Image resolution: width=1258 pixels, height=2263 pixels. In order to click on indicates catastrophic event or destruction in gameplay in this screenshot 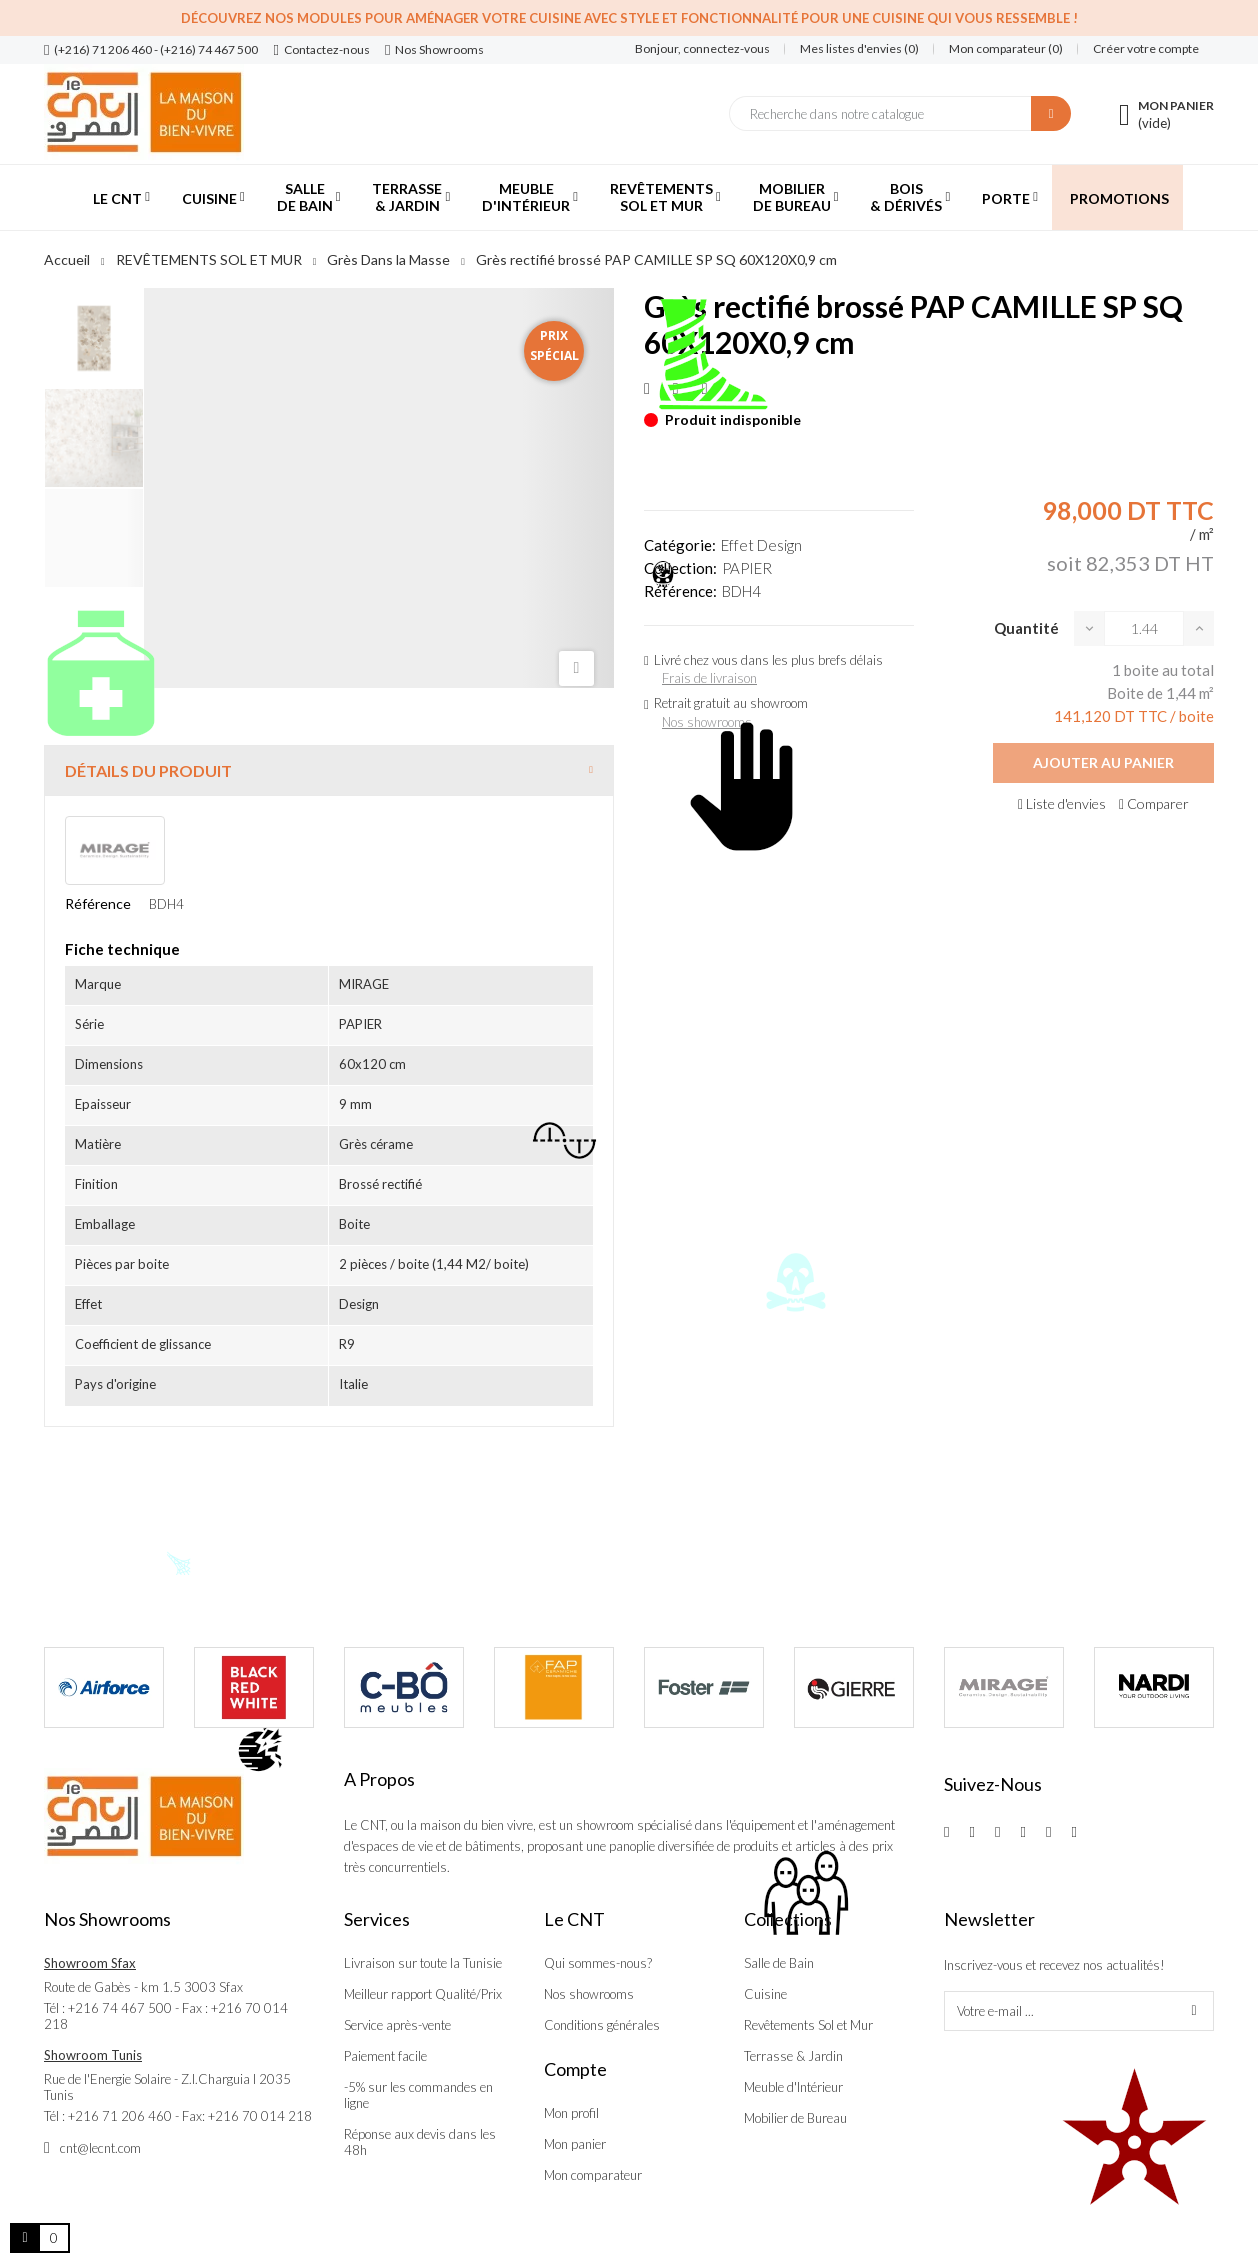, I will do `click(260, 1749)`.